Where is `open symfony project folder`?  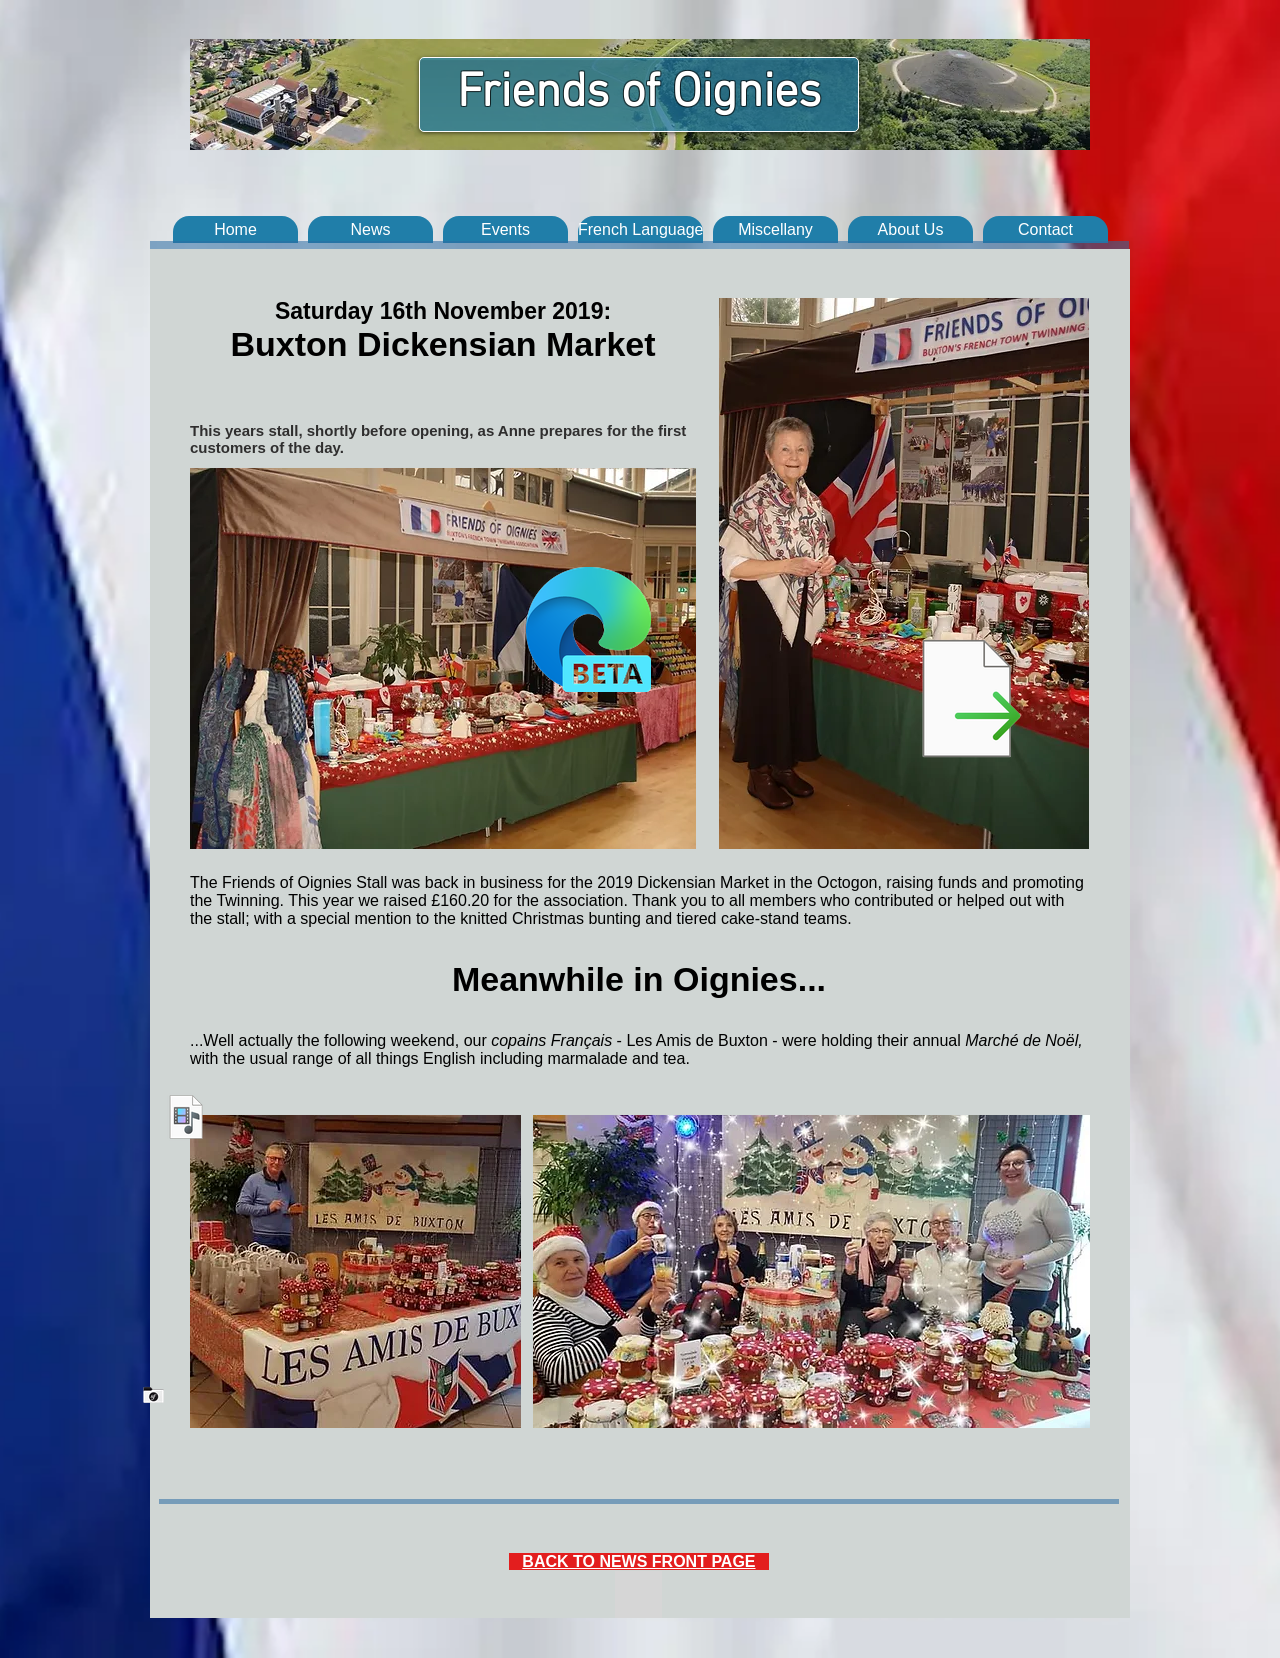
open symfony project folder is located at coordinates (153, 1395).